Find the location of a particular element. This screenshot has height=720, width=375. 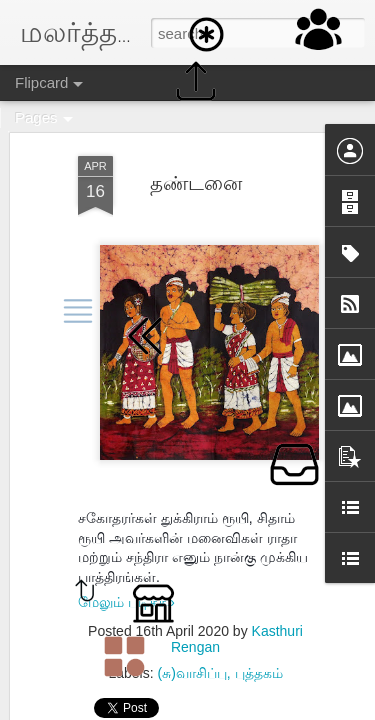

undo or go back to previous state is located at coordinates (85, 590).